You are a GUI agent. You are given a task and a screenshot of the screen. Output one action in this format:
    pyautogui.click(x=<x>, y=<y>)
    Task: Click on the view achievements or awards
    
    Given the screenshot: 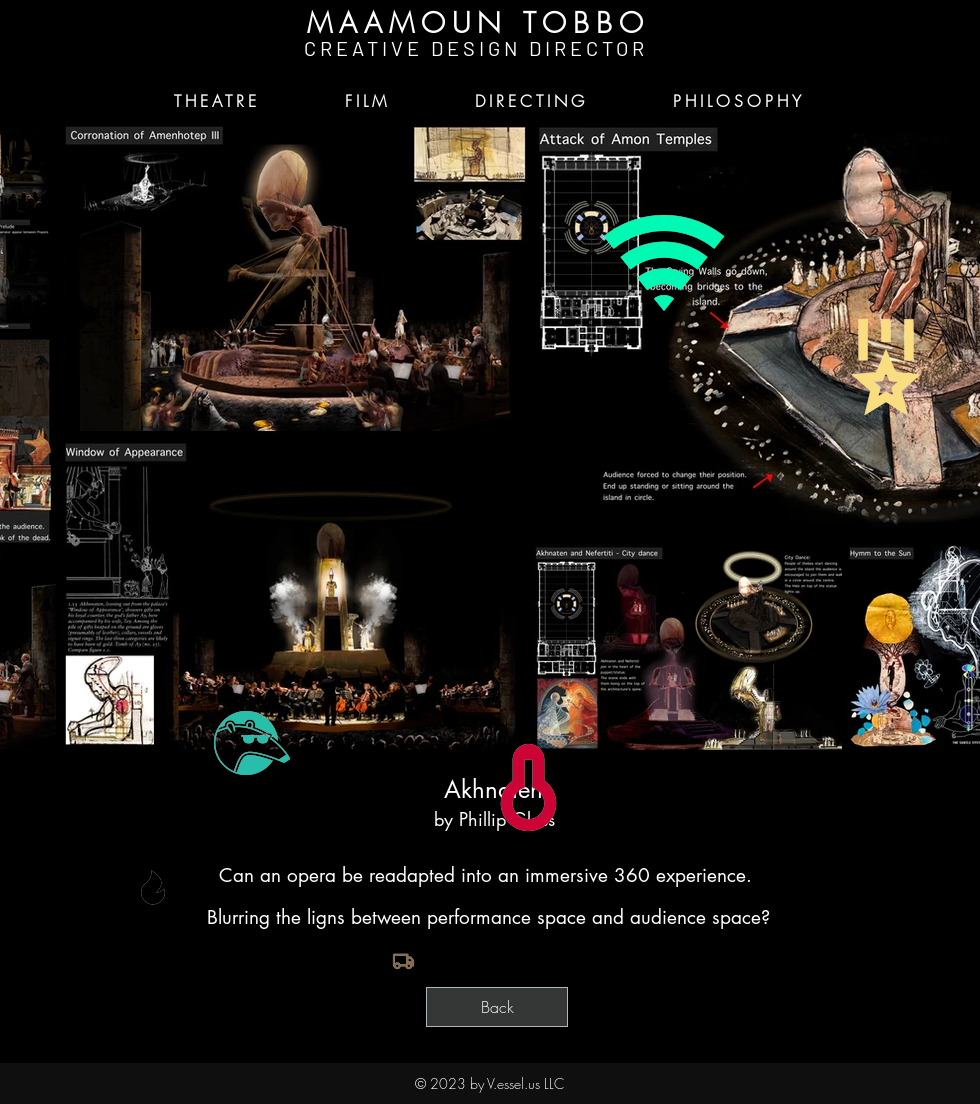 What is the action you would take?
    pyautogui.click(x=886, y=365)
    